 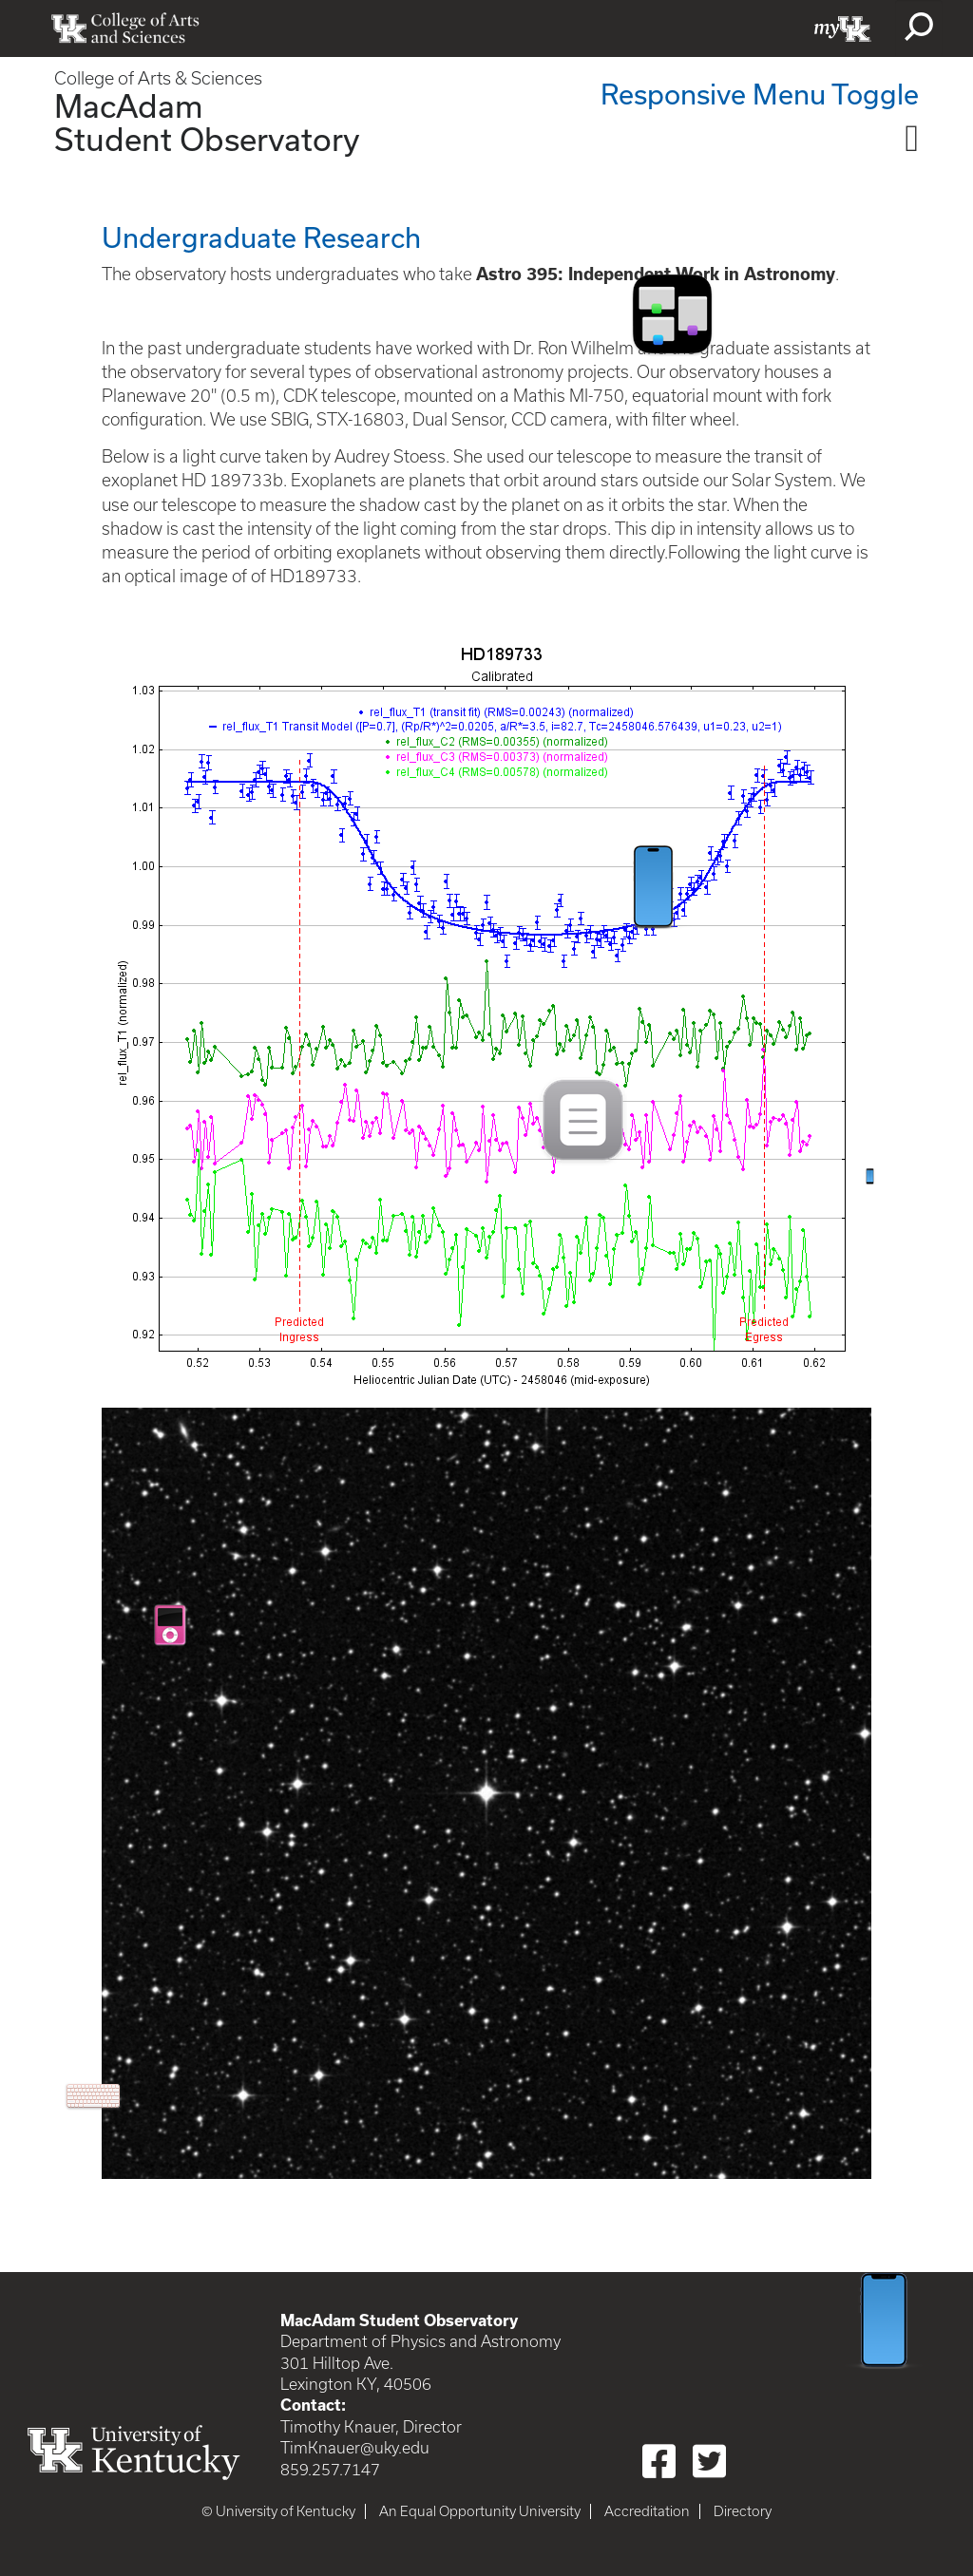 I want to click on sync or manage your iPod nano device, so click(x=170, y=1616).